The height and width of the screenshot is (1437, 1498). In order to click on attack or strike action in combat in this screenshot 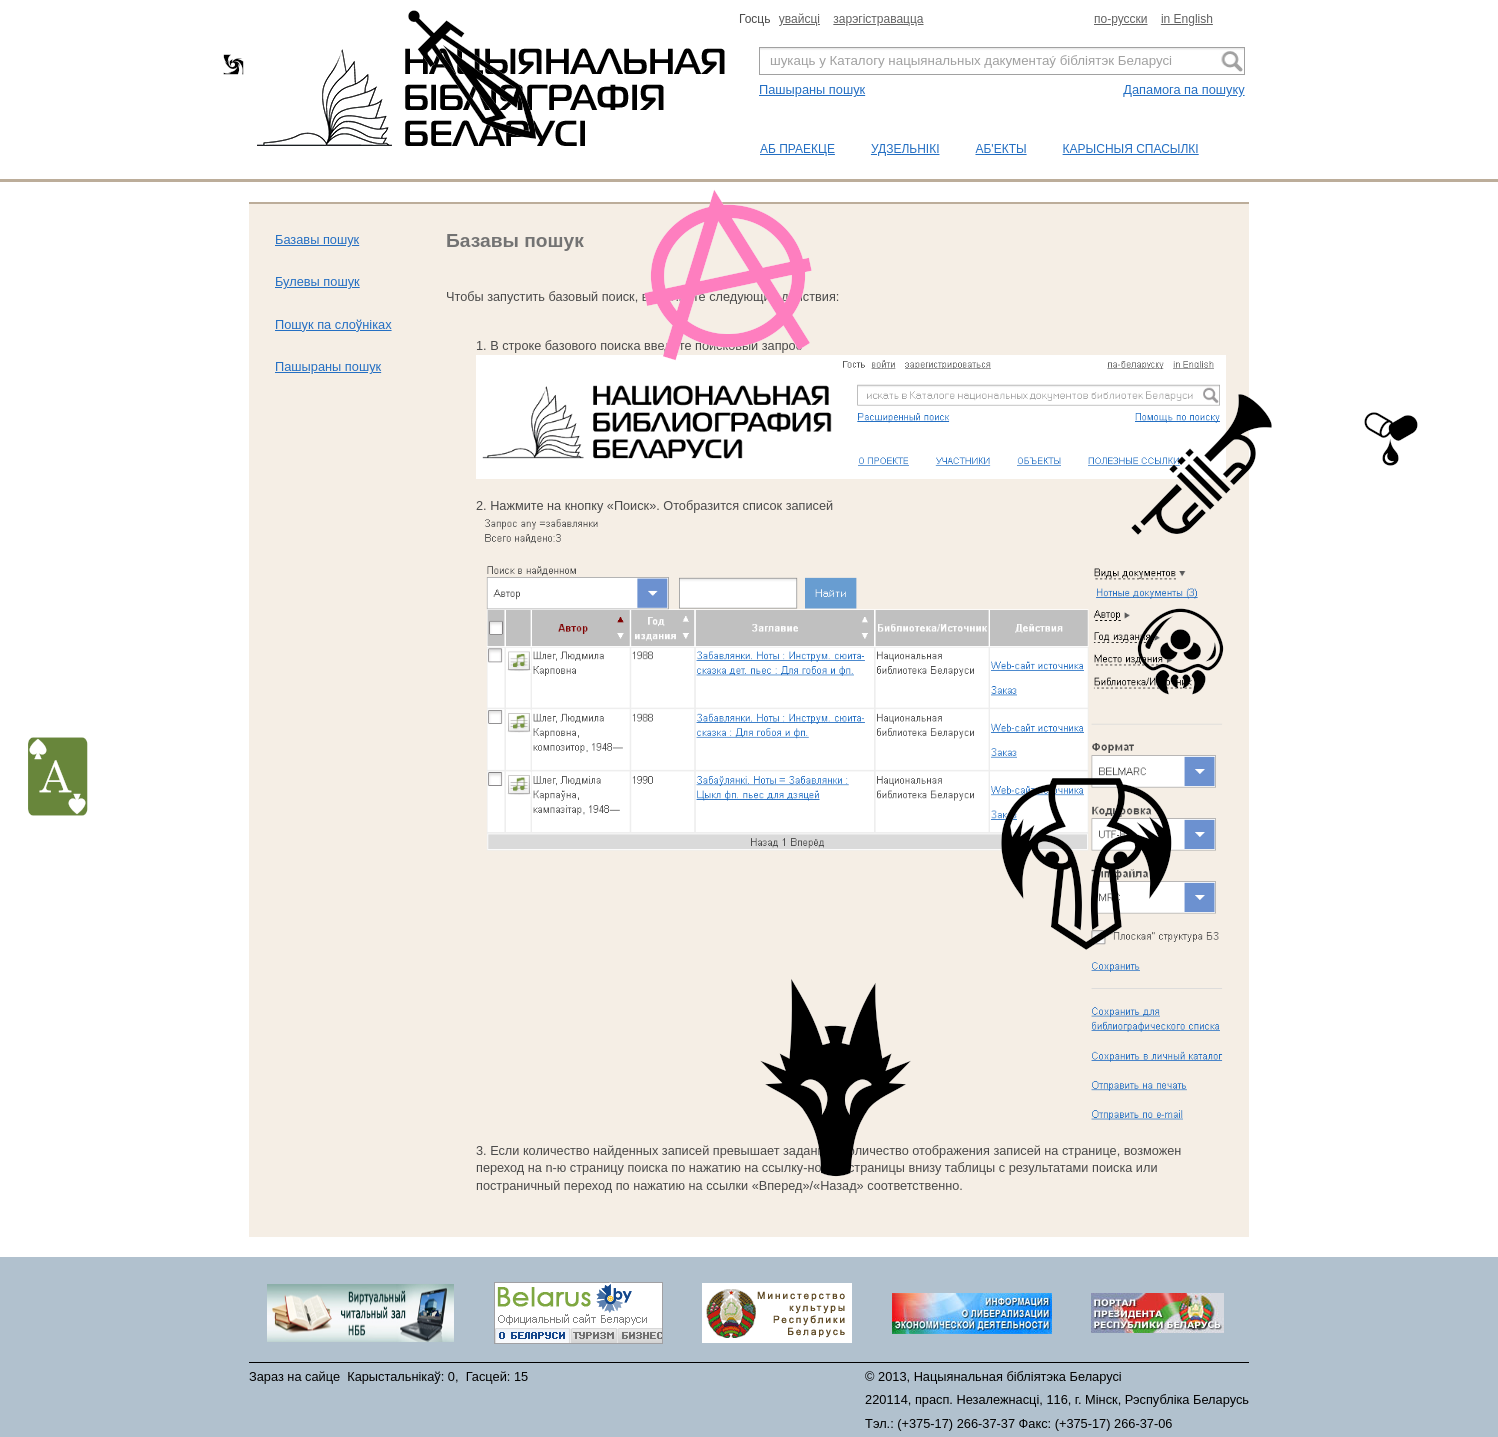, I will do `click(472, 74)`.